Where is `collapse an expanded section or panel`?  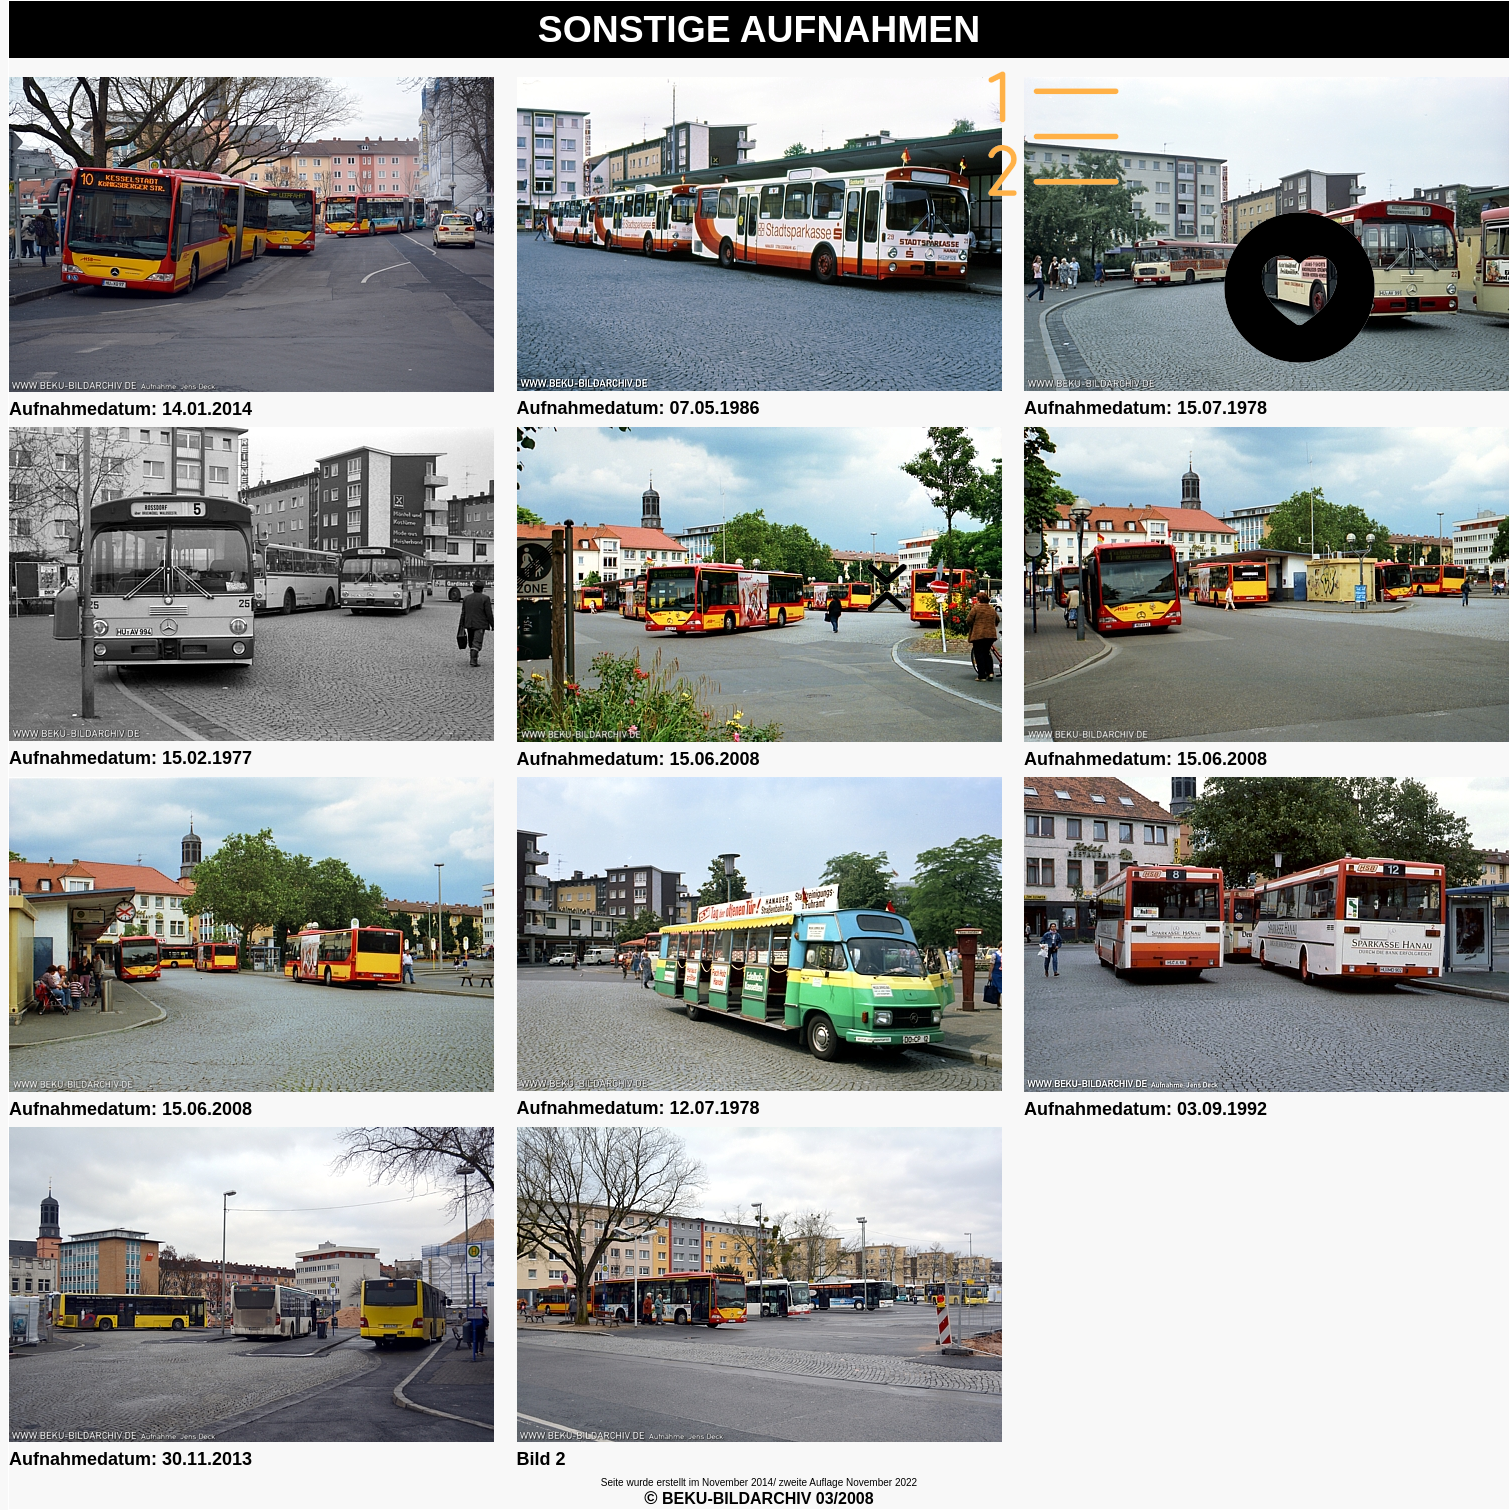 collapse an expanded section or panel is located at coordinates (887, 588).